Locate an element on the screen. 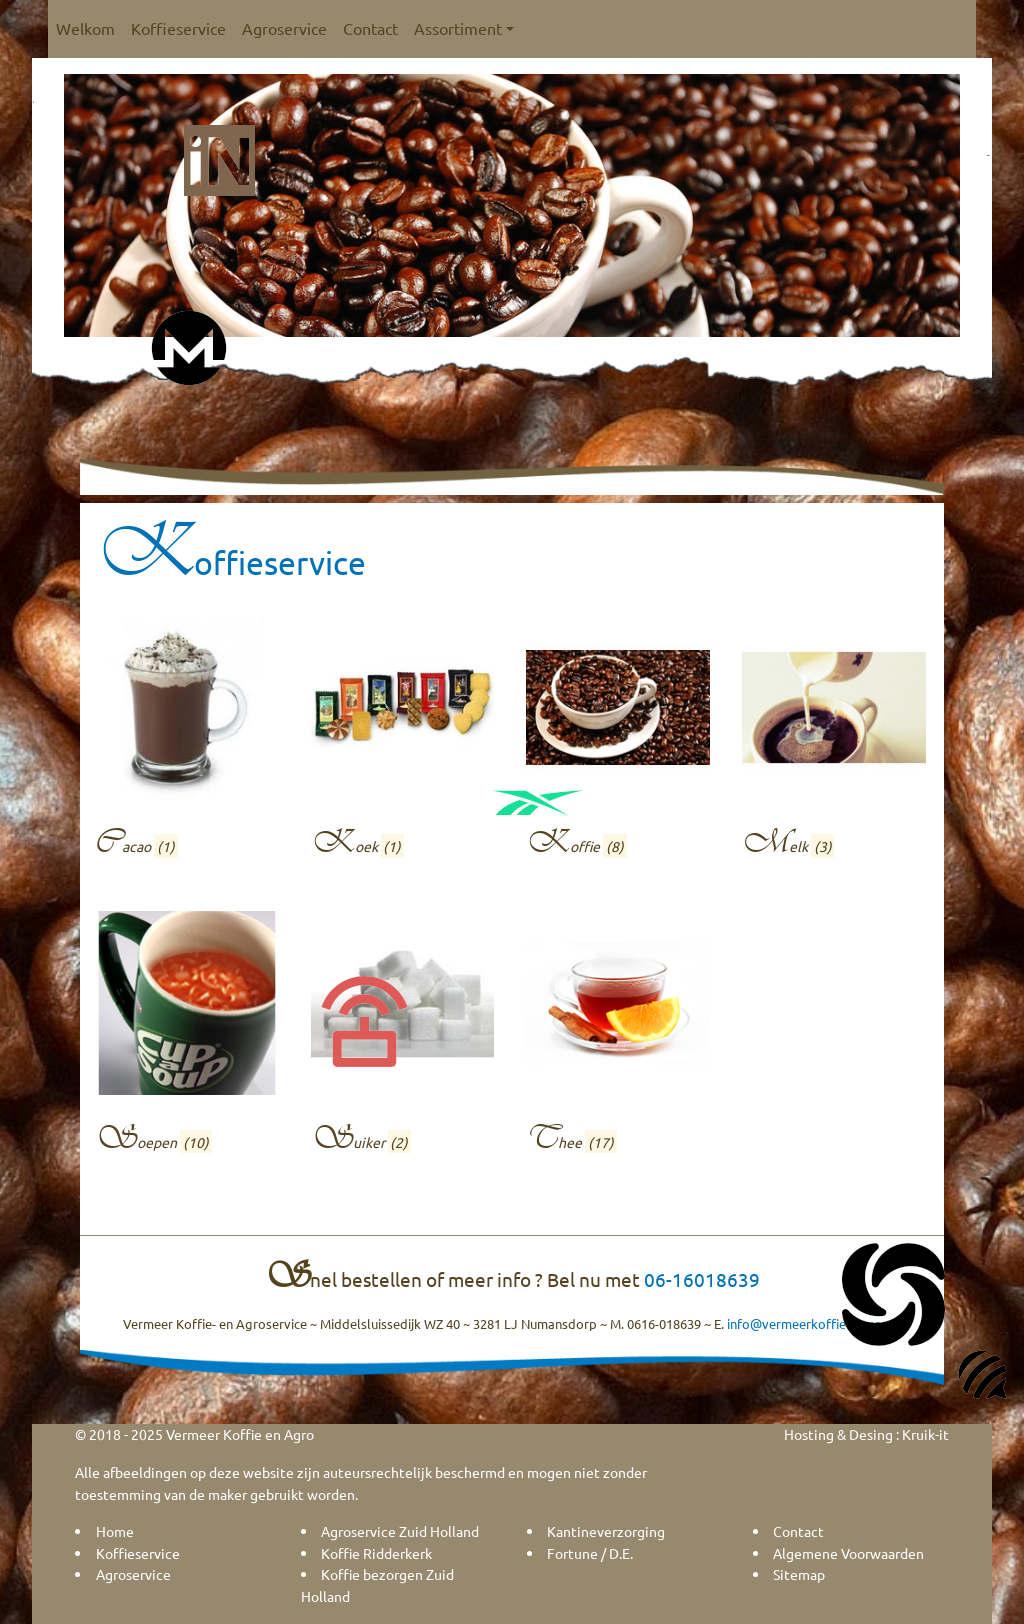 The width and height of the screenshot is (1024, 1624). open the sololearn app is located at coordinates (893, 1294).